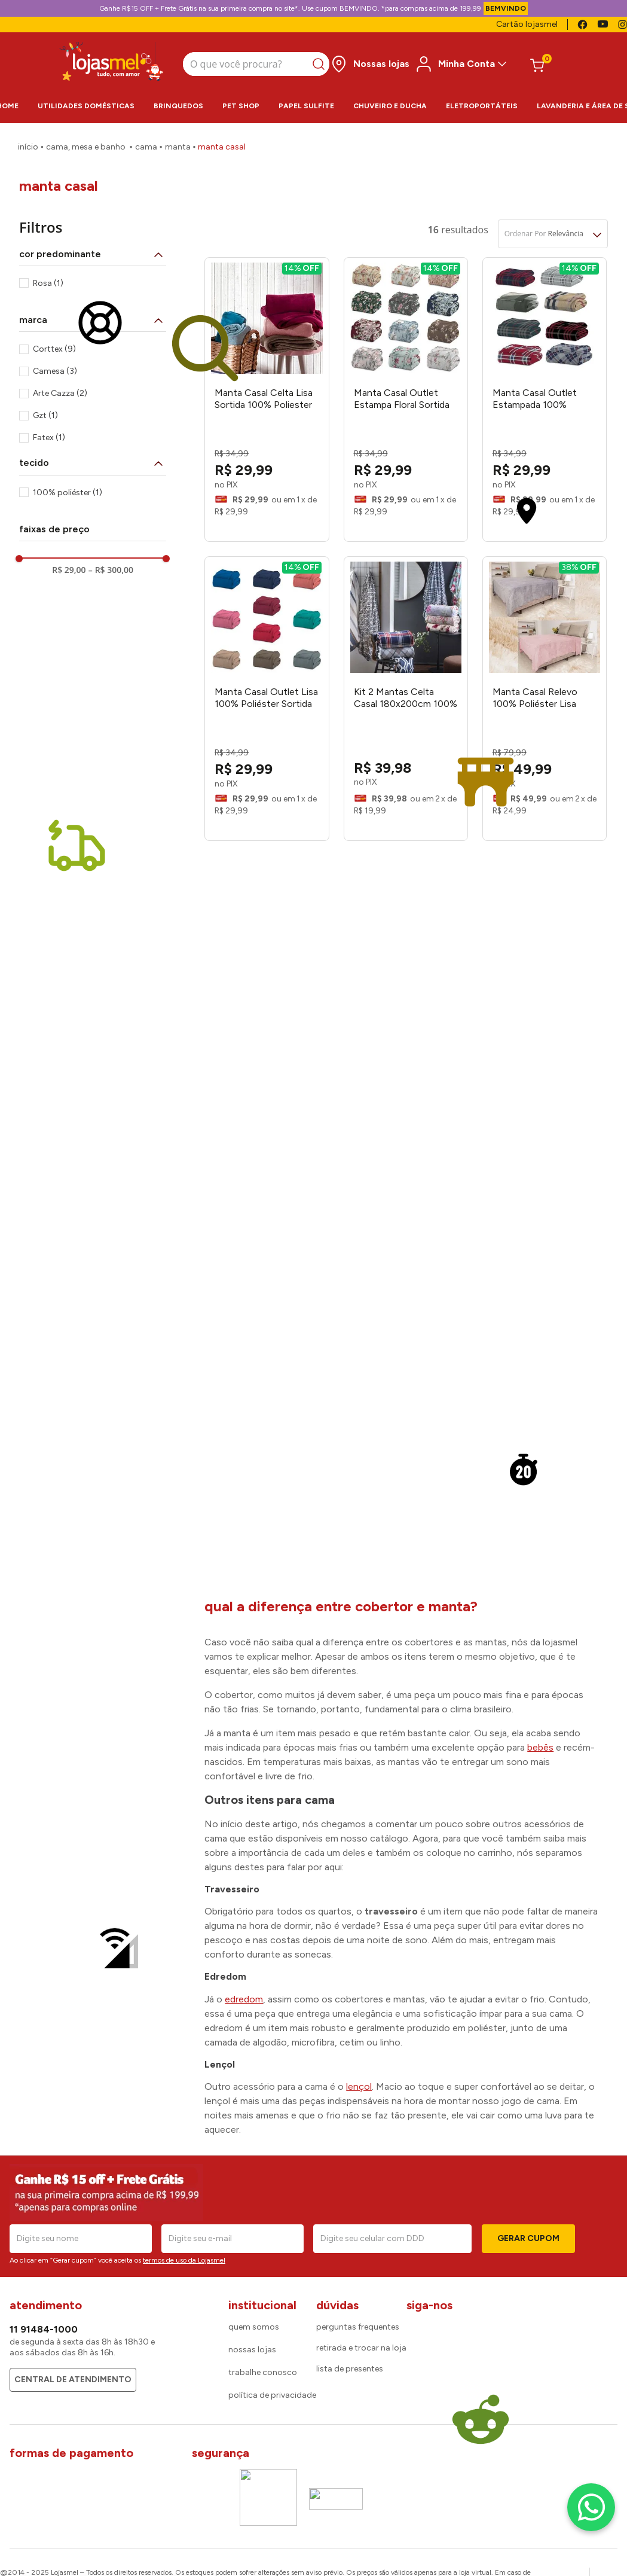 The width and height of the screenshot is (627, 2576). Describe the element at coordinates (523, 1470) in the screenshot. I see `set a 20-second timer` at that location.